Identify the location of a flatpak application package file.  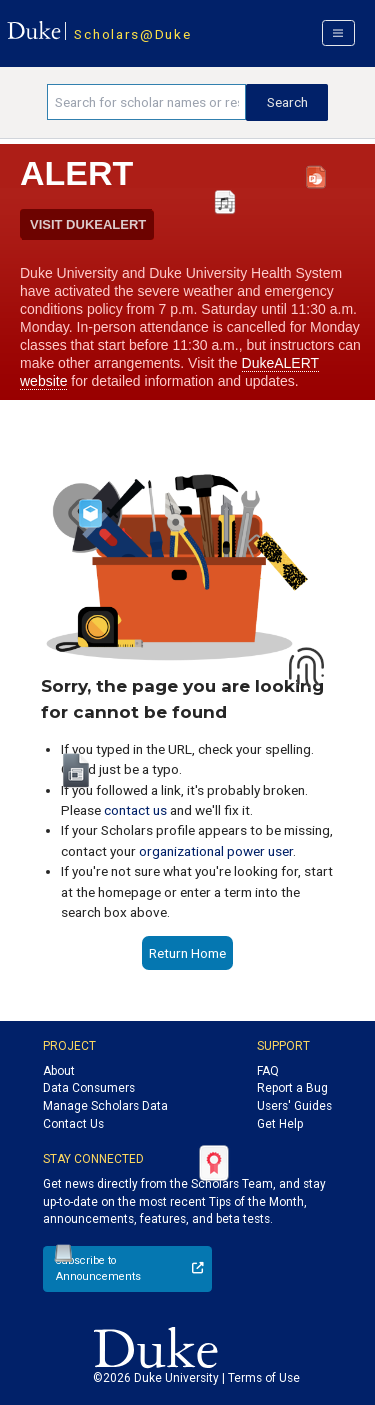
(90, 513).